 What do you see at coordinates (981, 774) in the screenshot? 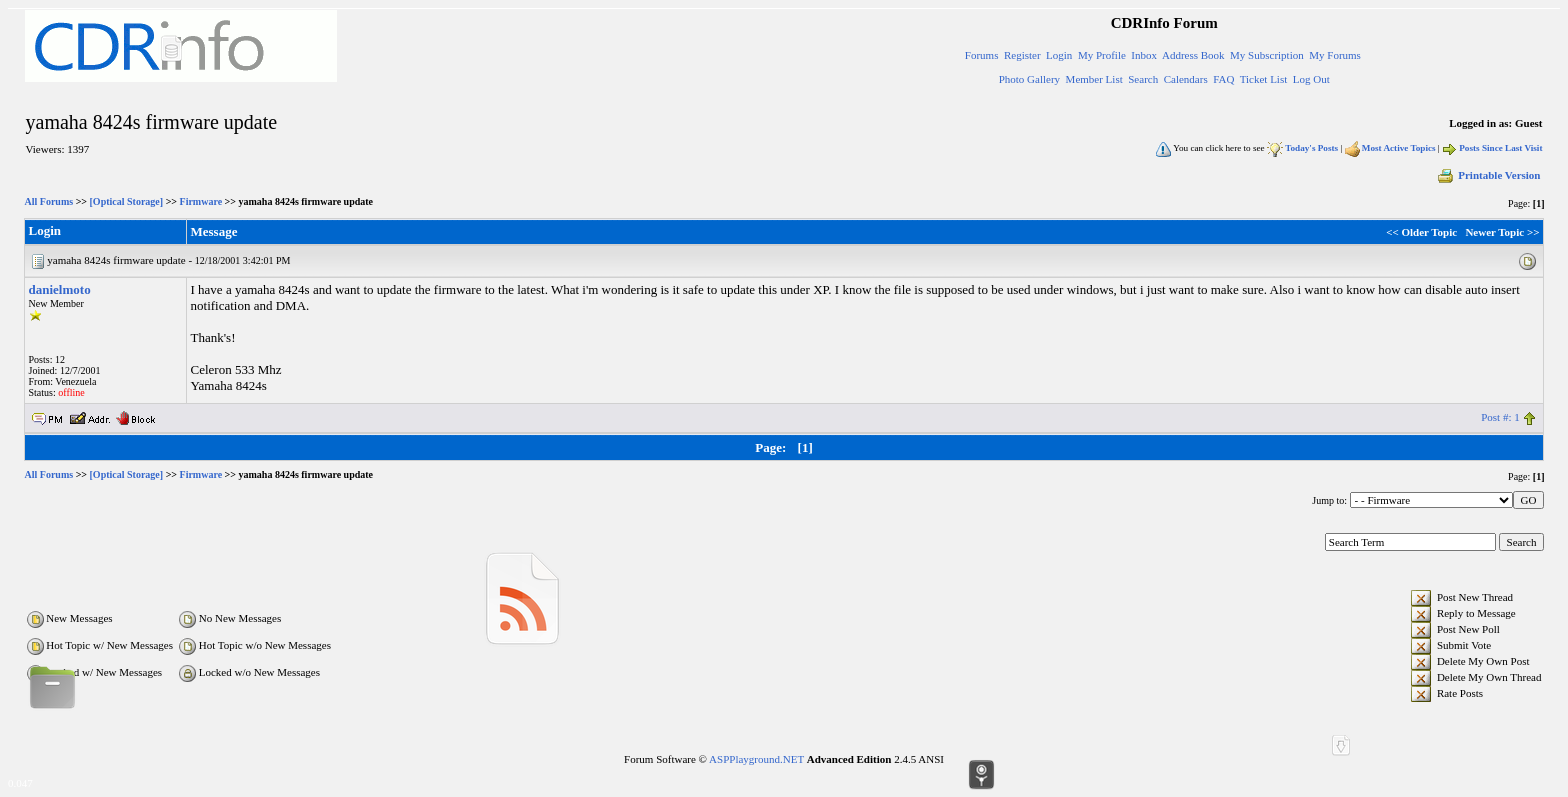
I see `archive selected email messages` at bounding box center [981, 774].